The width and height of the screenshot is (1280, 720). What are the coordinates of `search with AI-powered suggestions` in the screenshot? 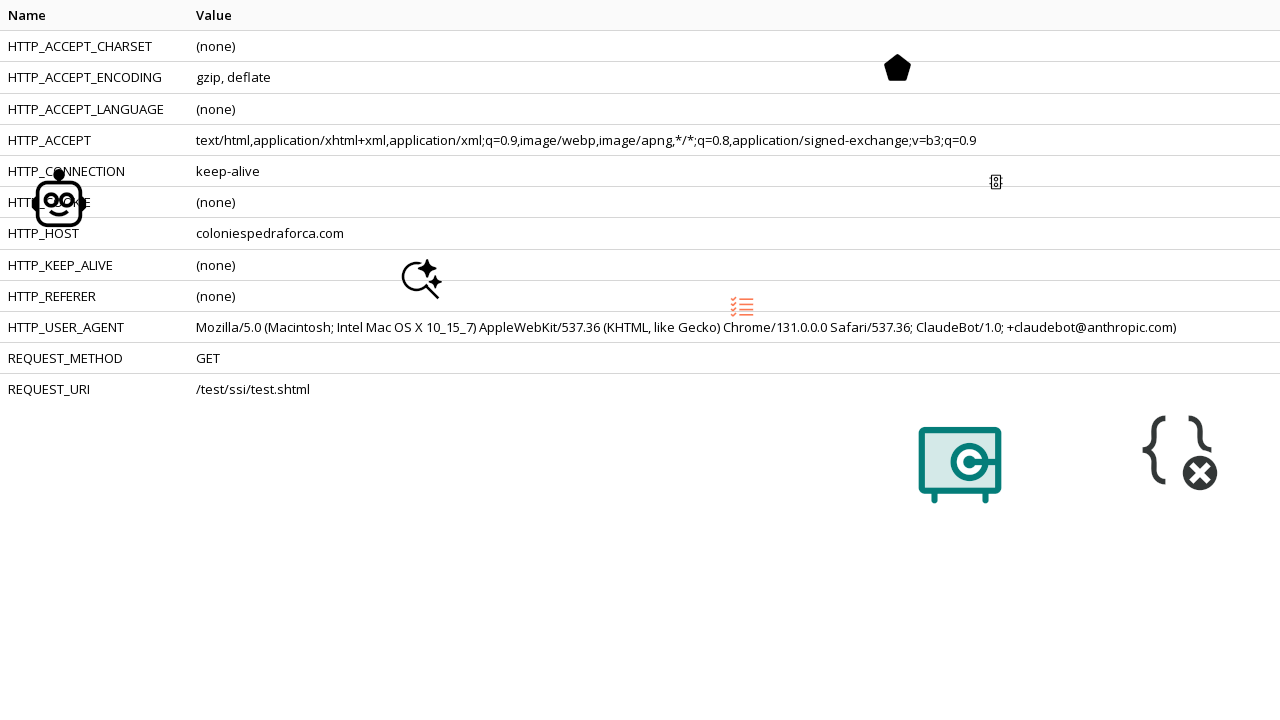 It's located at (420, 280).